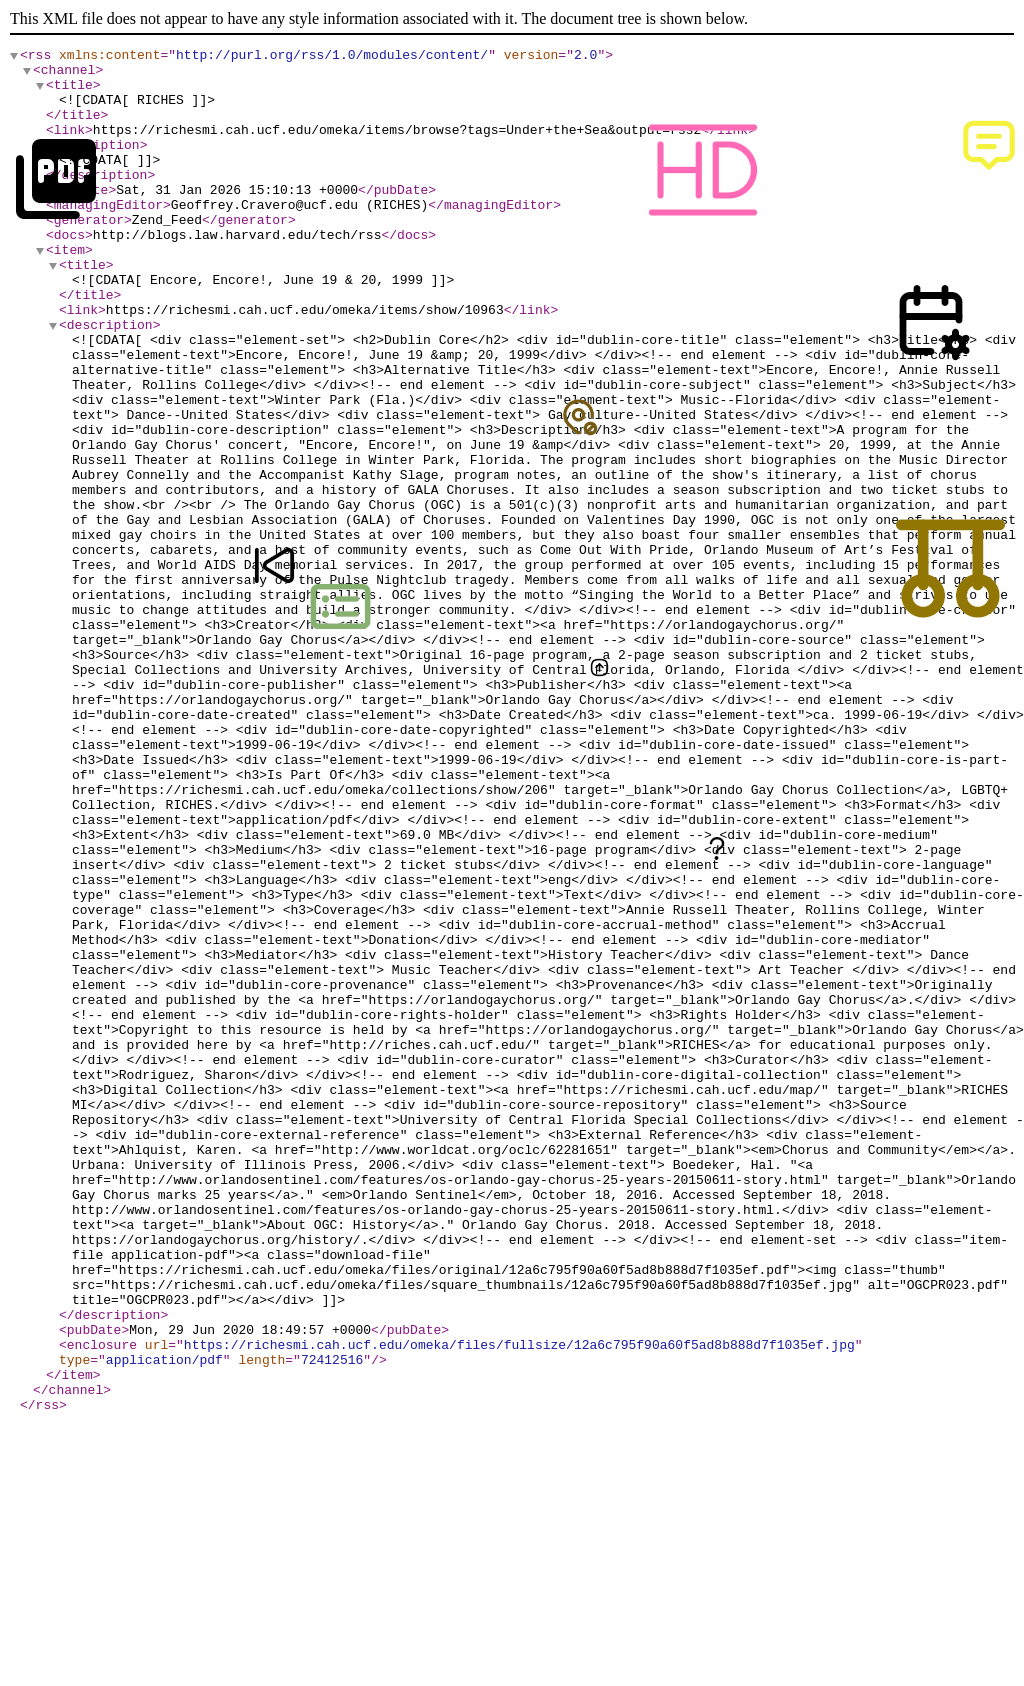 This screenshot has height=1686, width=1024. Describe the element at coordinates (340, 606) in the screenshot. I see `view list details or summary` at that location.